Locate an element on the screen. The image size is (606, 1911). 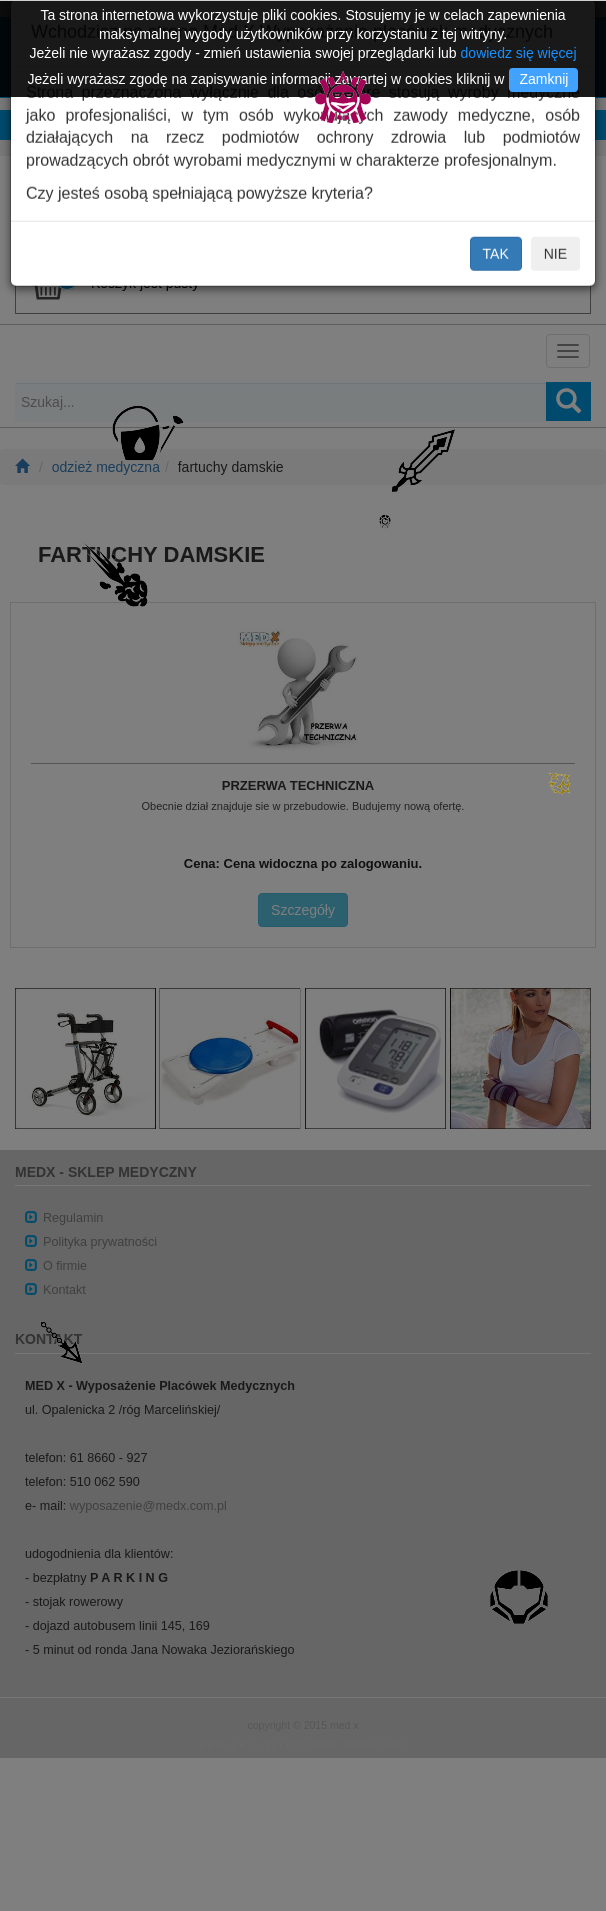
equip a legendary or rare weapon is located at coordinates (423, 460).